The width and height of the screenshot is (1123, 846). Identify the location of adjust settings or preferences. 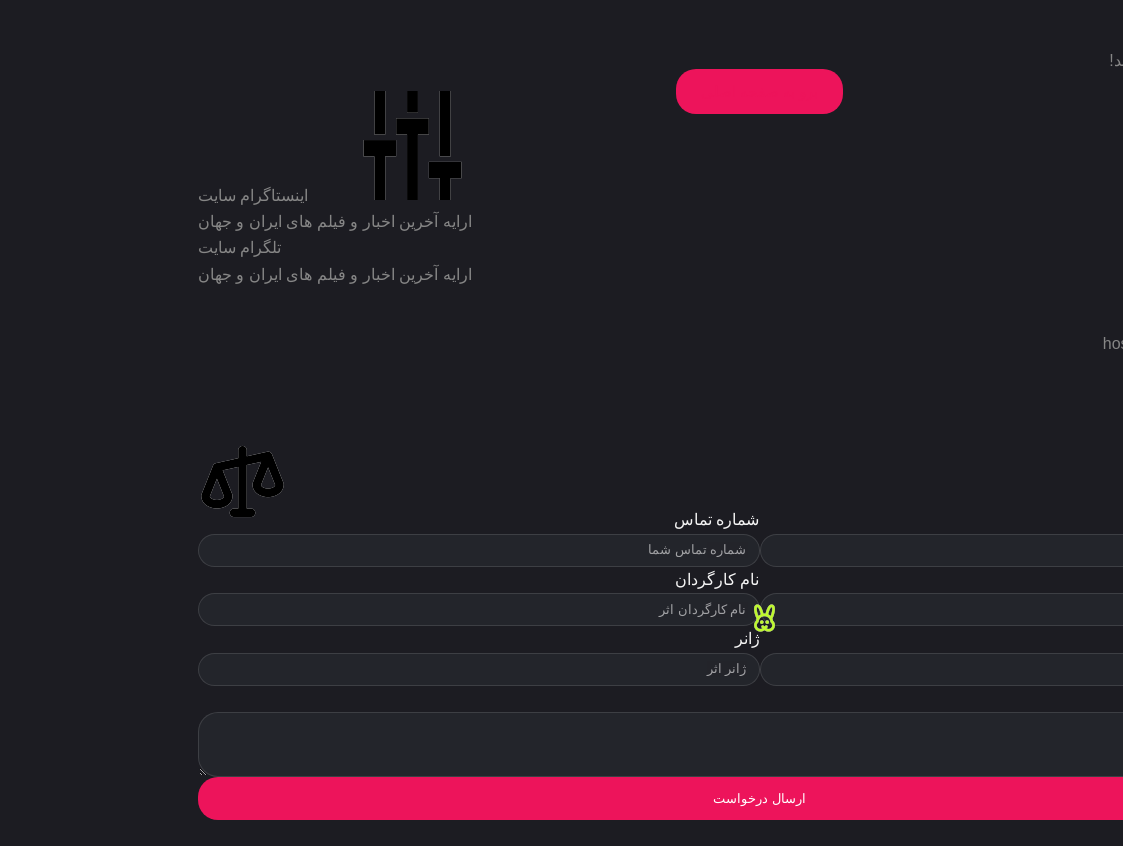
(412, 145).